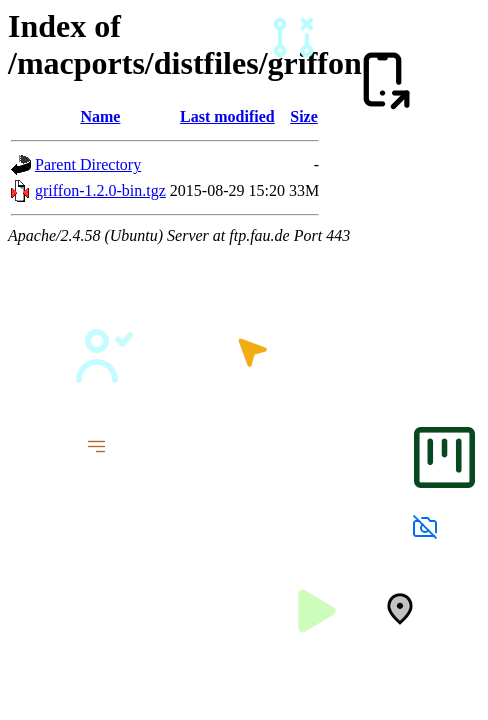  I want to click on play media or video content, so click(317, 611).